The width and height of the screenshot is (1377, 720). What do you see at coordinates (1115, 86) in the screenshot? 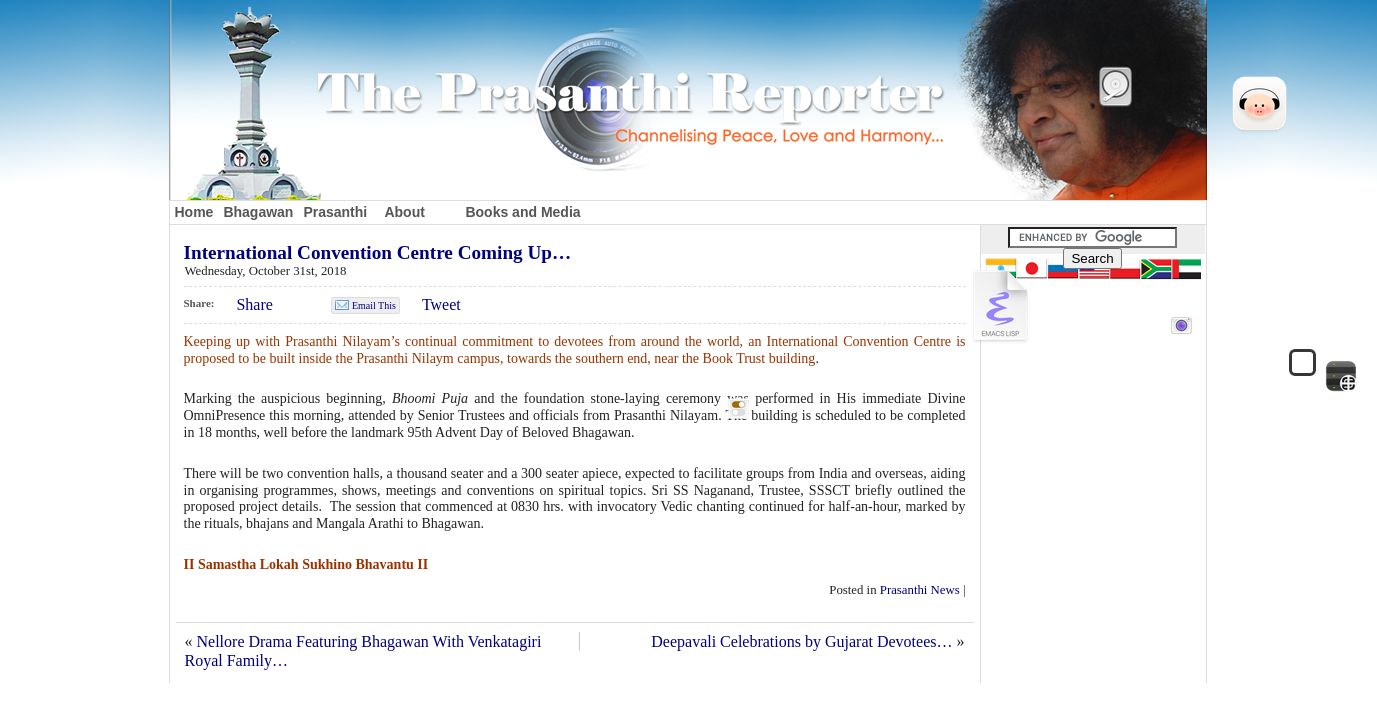
I see `open disk management utility` at bounding box center [1115, 86].